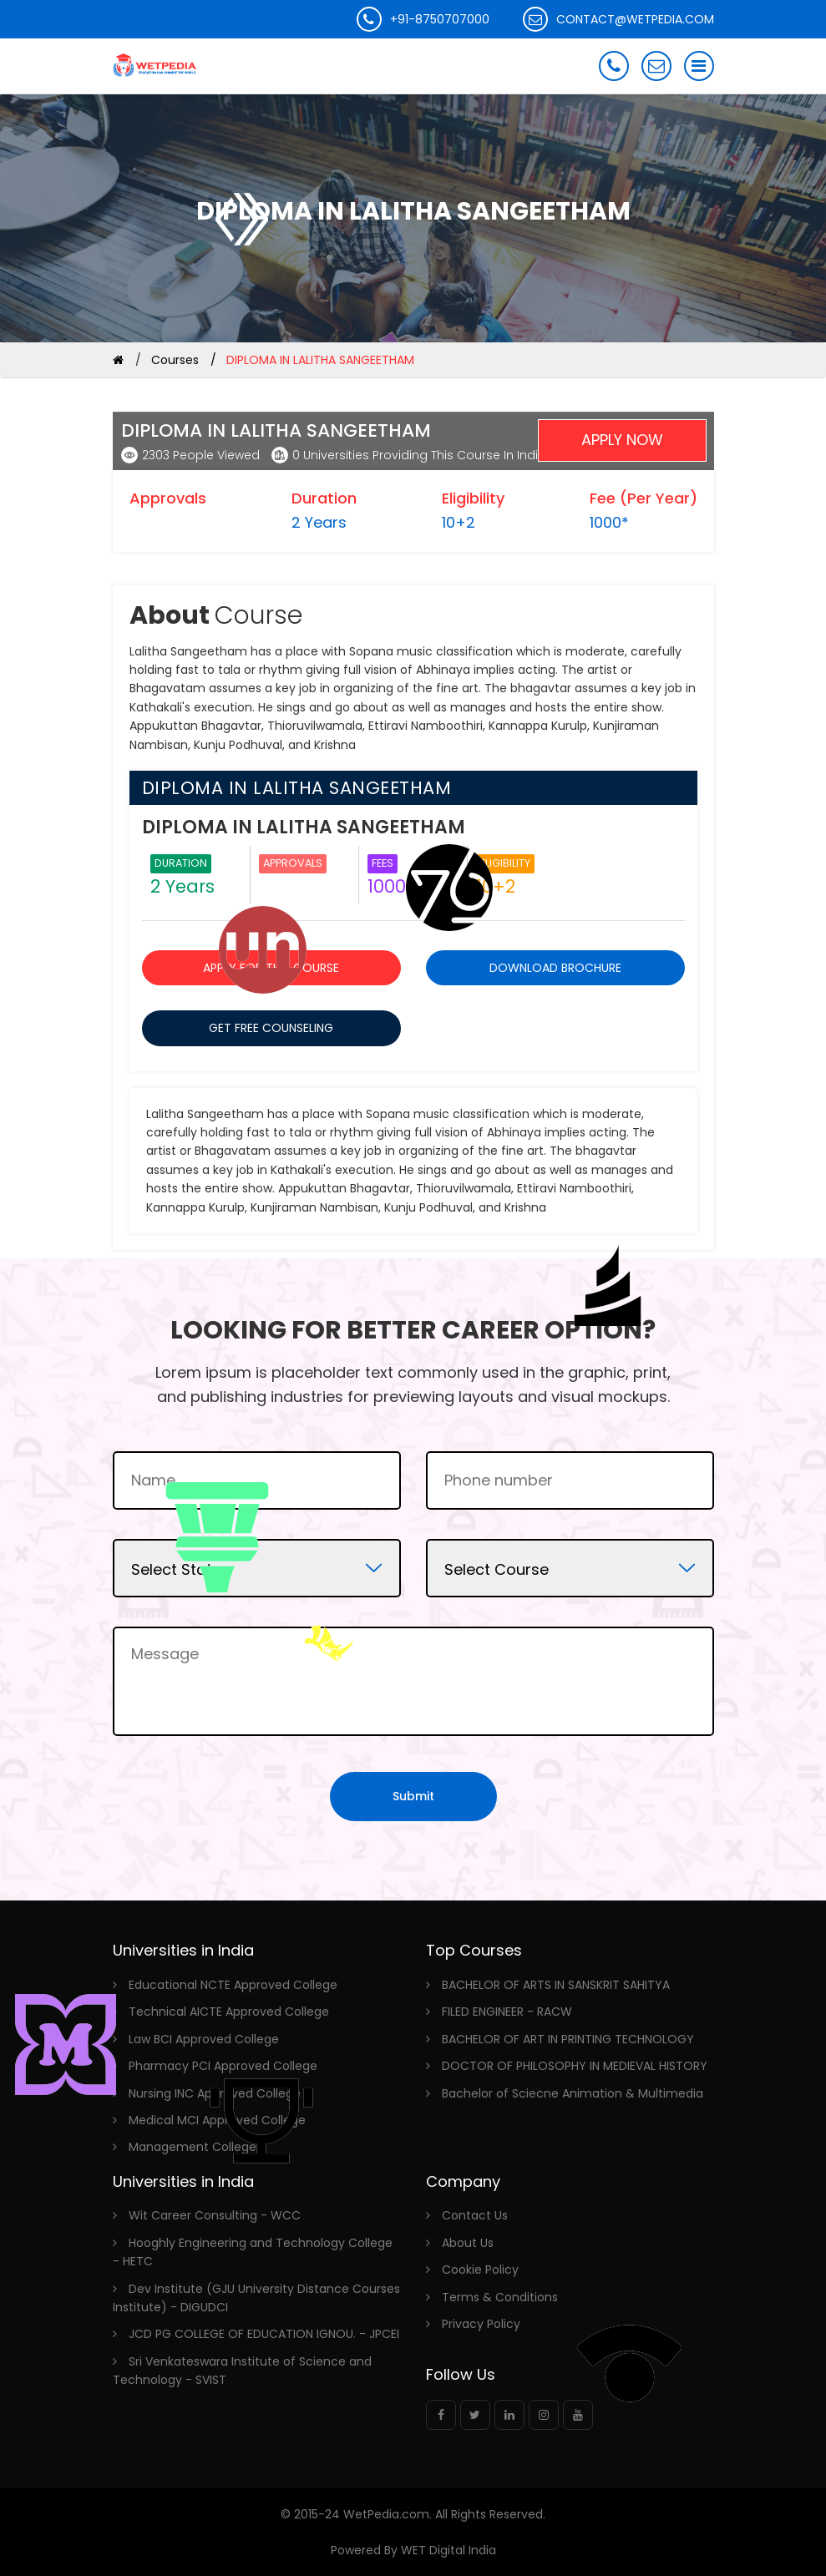 The height and width of the screenshot is (2576, 826). What do you see at coordinates (217, 1537) in the screenshot?
I see `tower git client app logo` at bounding box center [217, 1537].